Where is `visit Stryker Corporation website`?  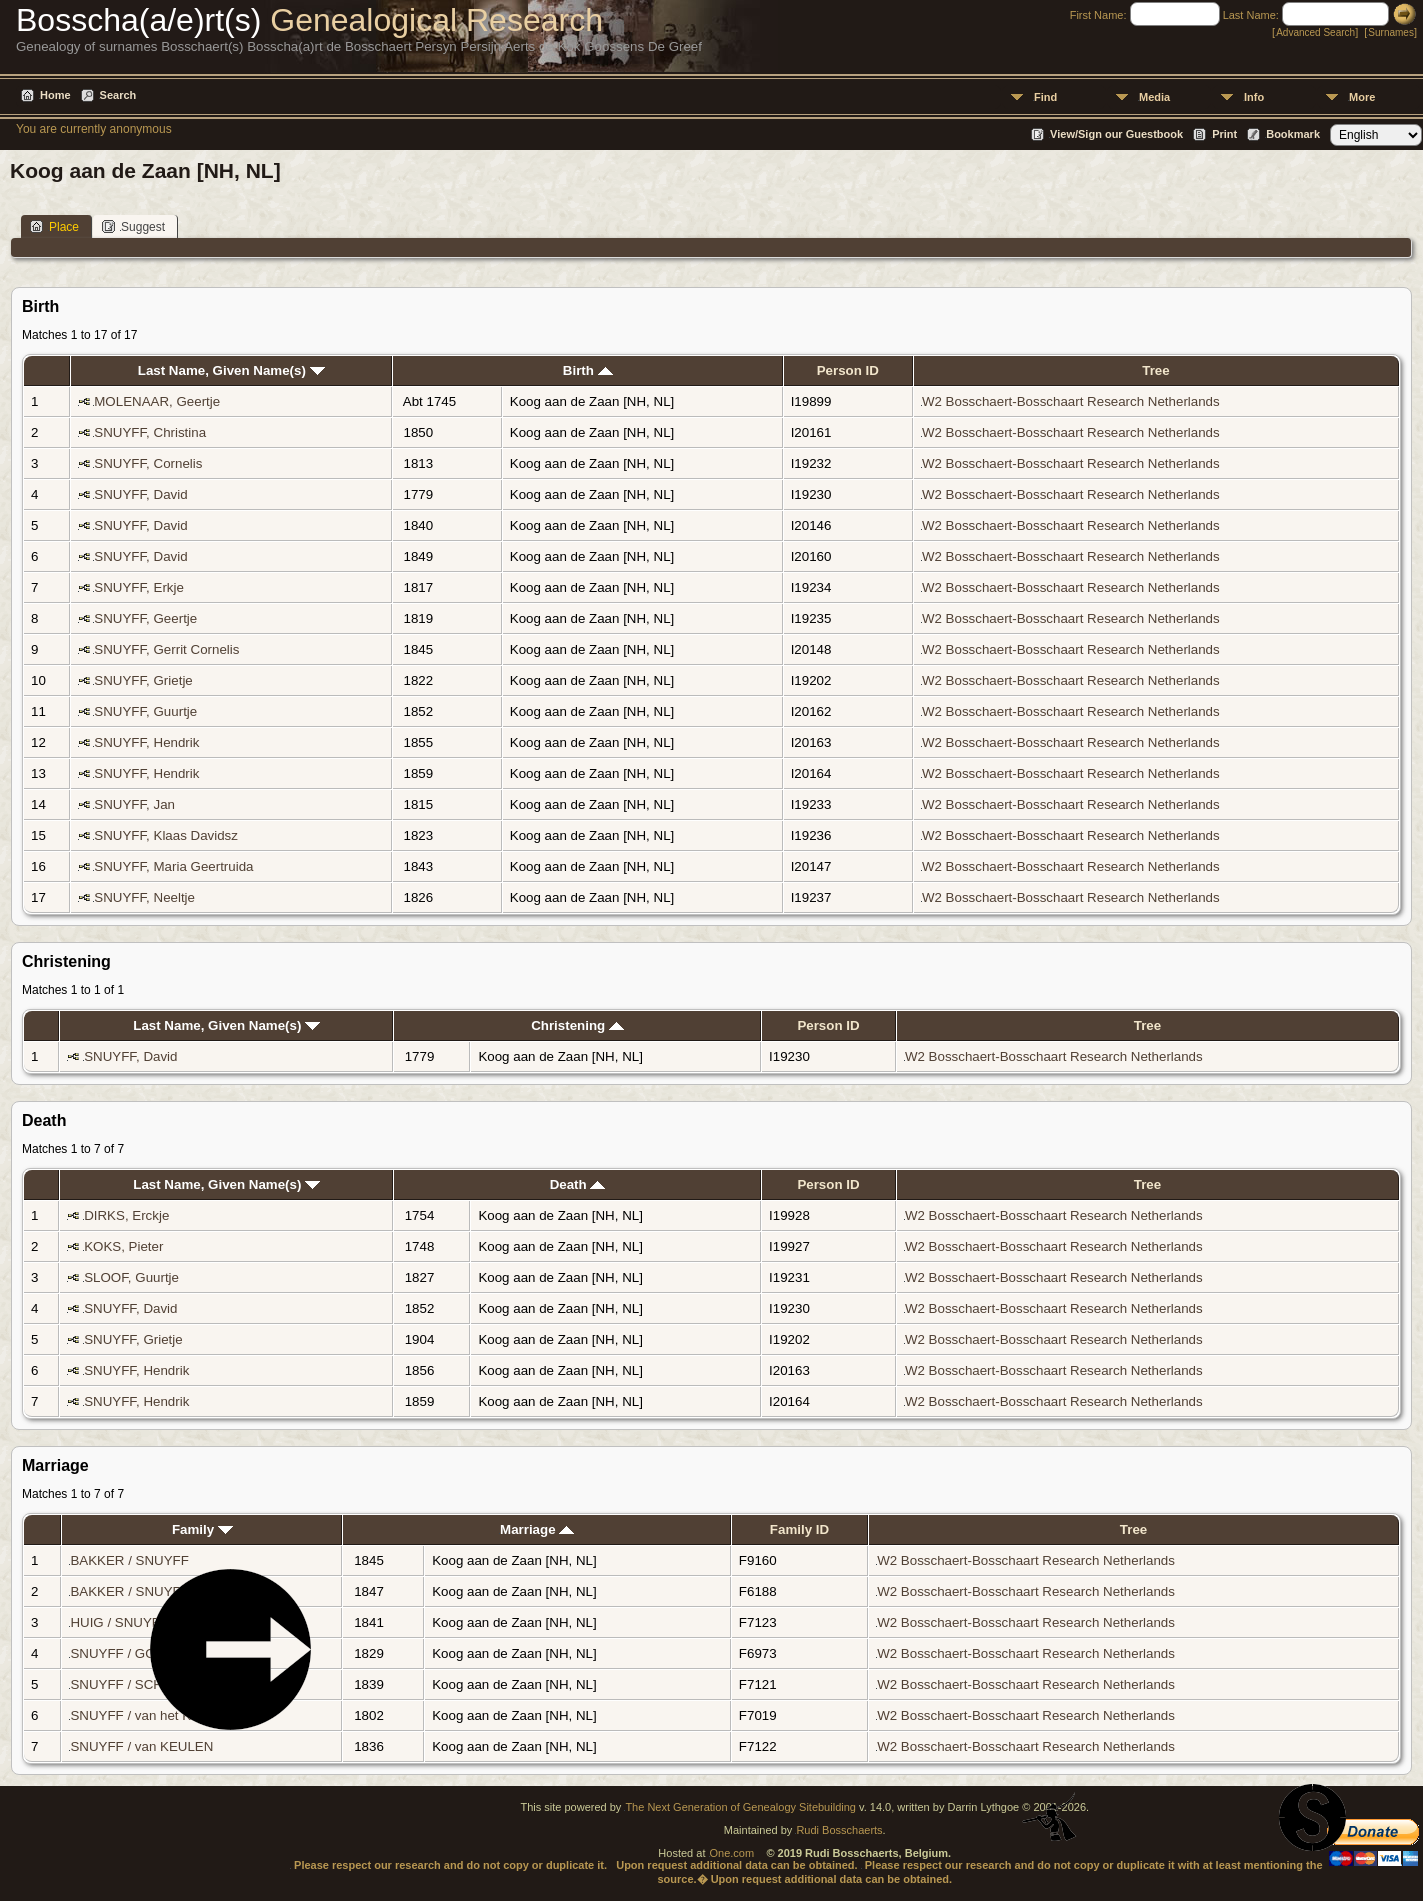 visit Stryker Corporation website is located at coordinates (1312, 1817).